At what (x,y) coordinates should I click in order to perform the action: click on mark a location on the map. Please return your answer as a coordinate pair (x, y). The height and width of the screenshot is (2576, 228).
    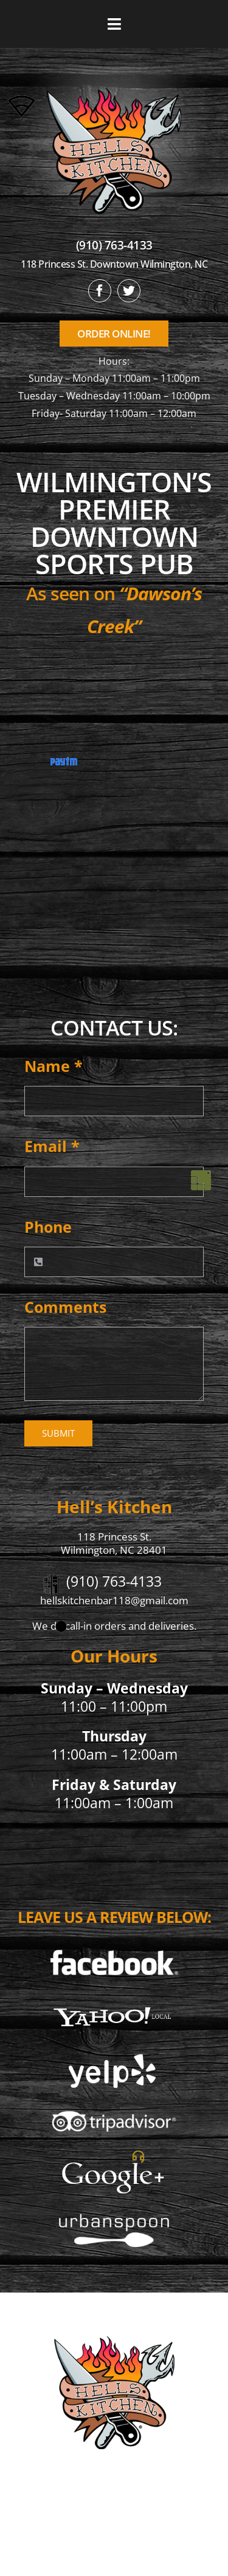
    Looking at the image, I should click on (61, 1627).